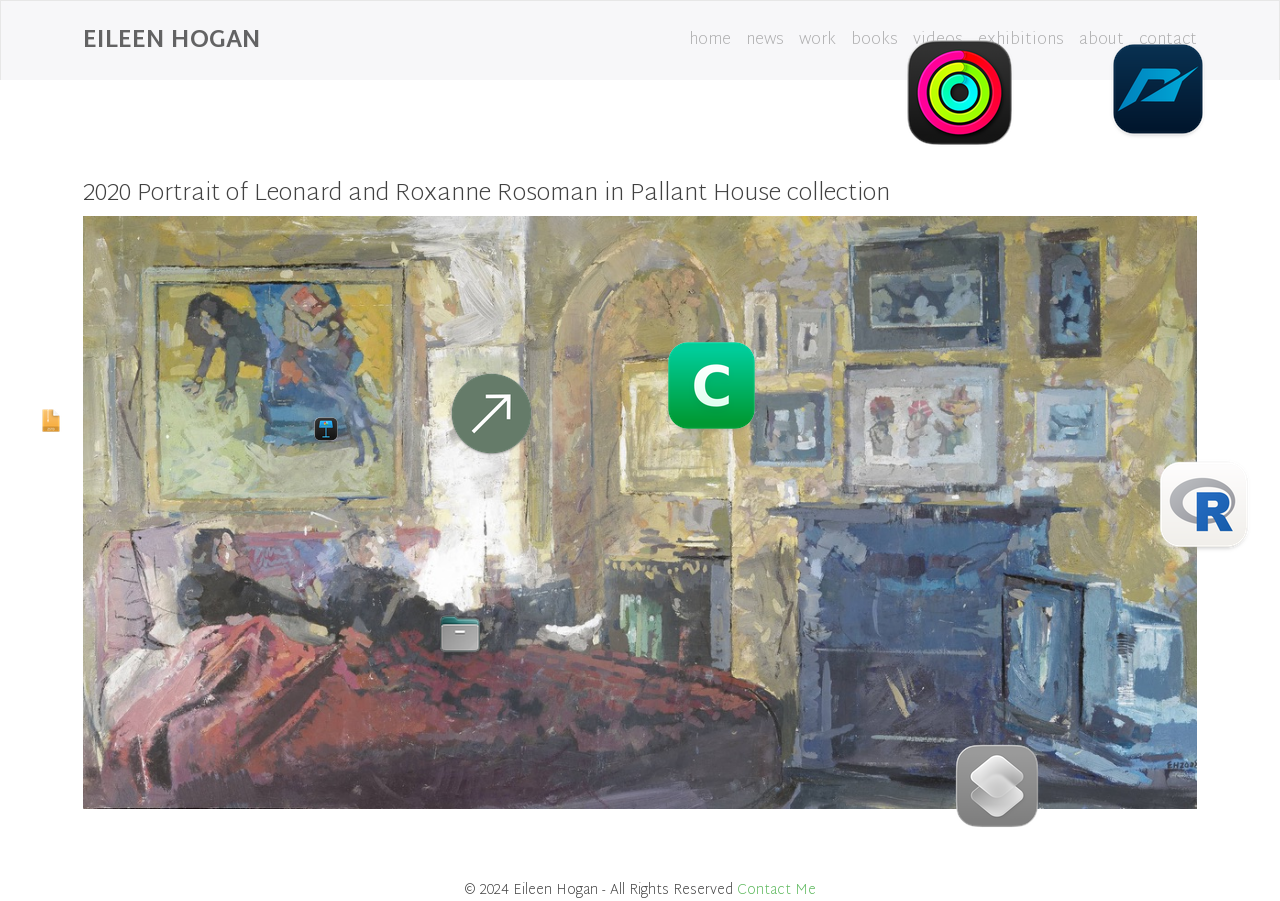  I want to click on open the shortcuts app, so click(997, 786).